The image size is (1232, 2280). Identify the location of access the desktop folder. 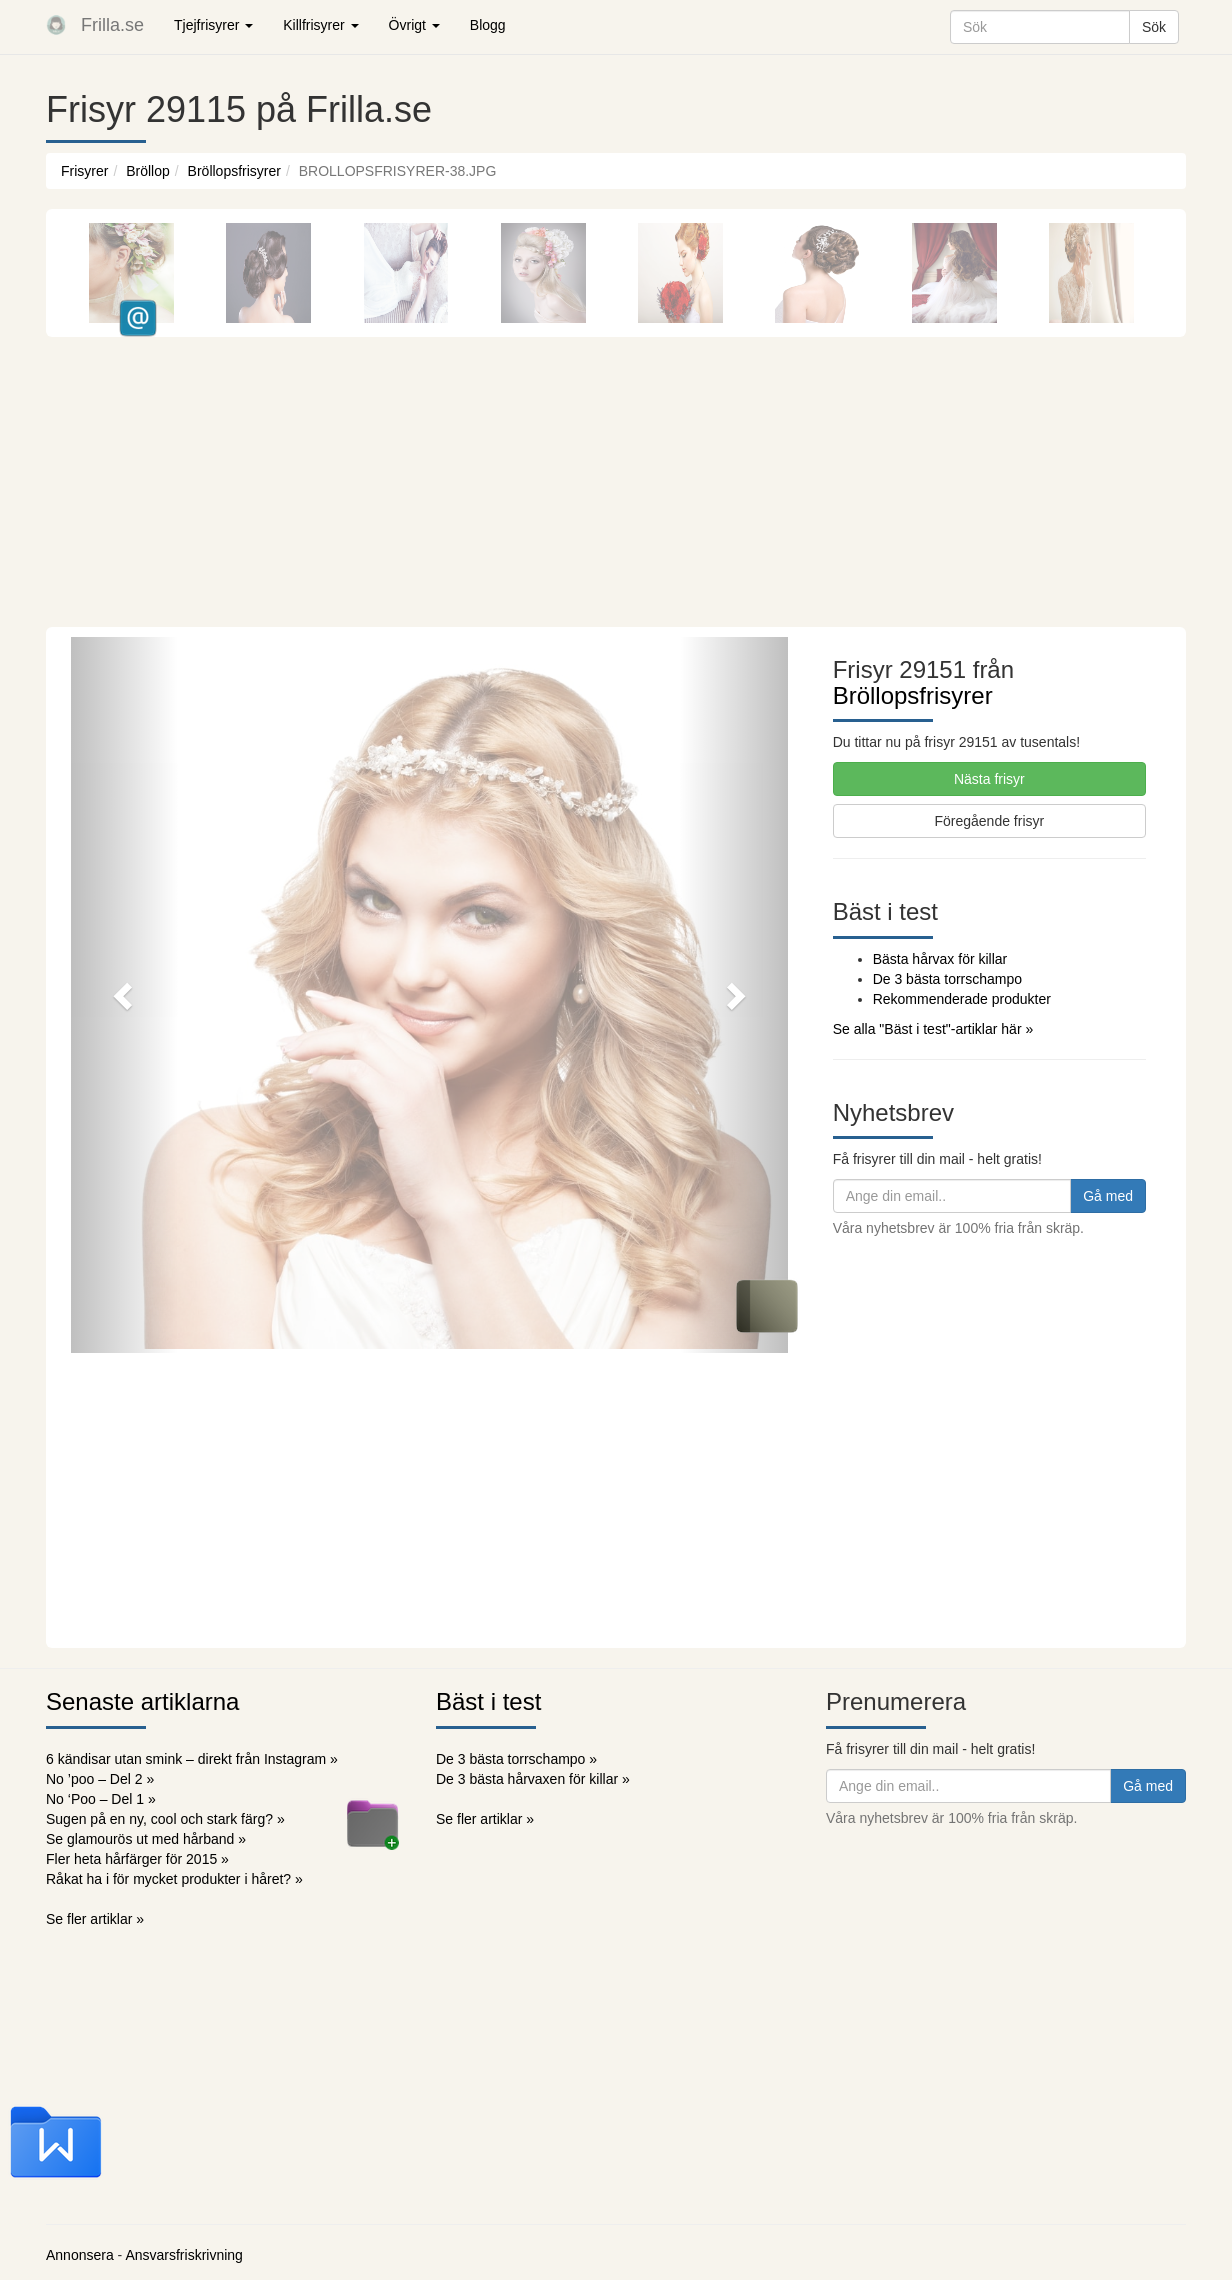
(767, 1304).